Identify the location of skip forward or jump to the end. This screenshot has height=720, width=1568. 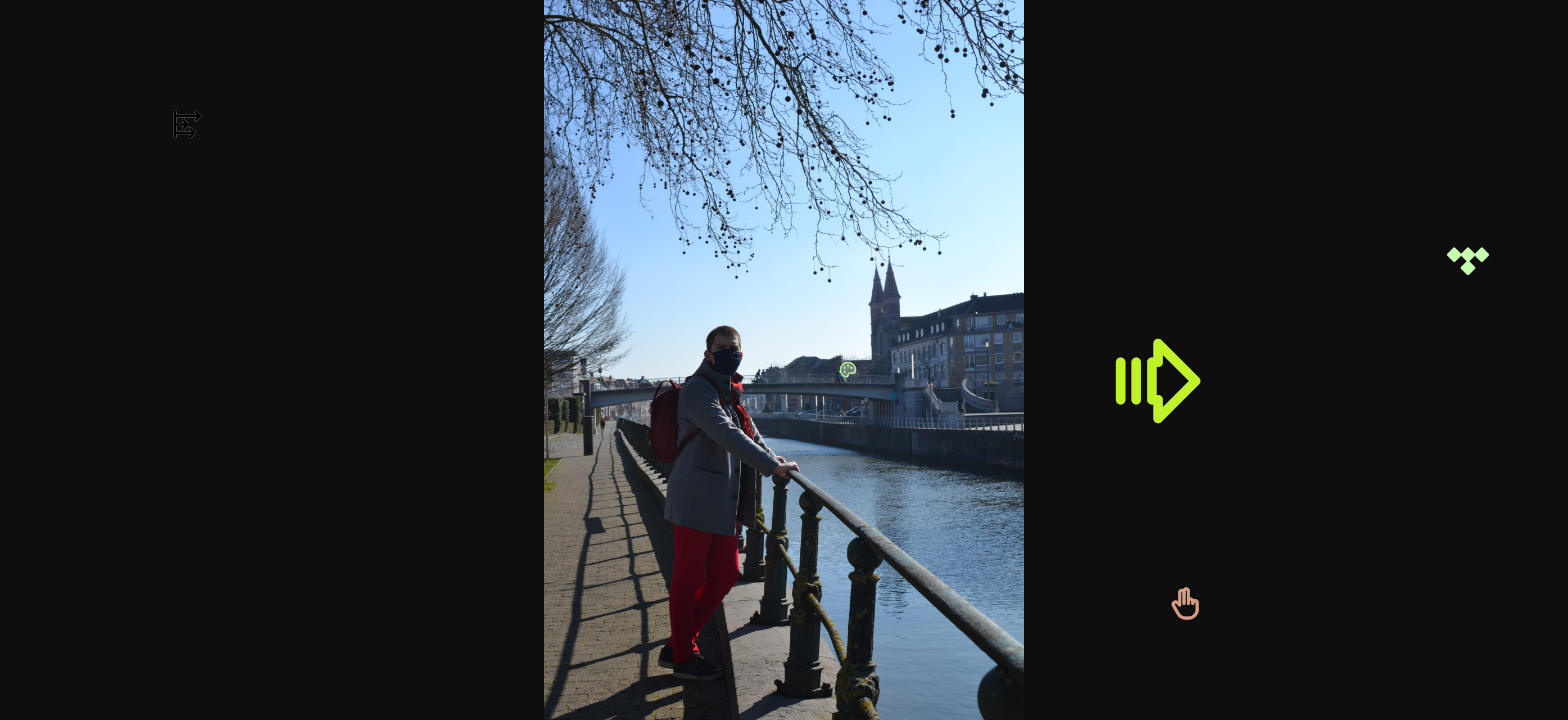
(1155, 381).